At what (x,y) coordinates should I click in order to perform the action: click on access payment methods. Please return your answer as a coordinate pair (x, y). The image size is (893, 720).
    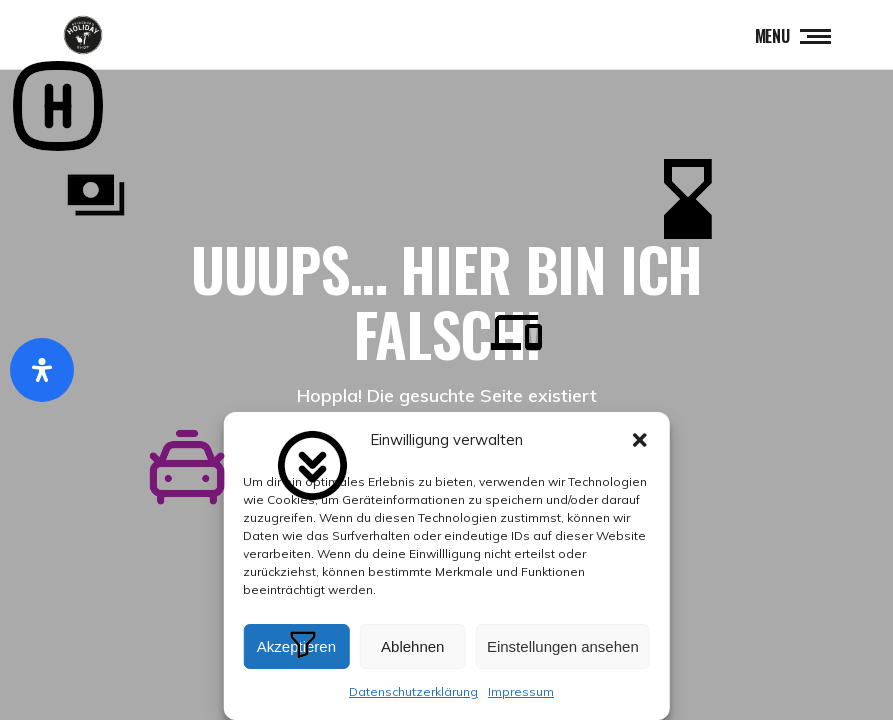
    Looking at the image, I should click on (96, 195).